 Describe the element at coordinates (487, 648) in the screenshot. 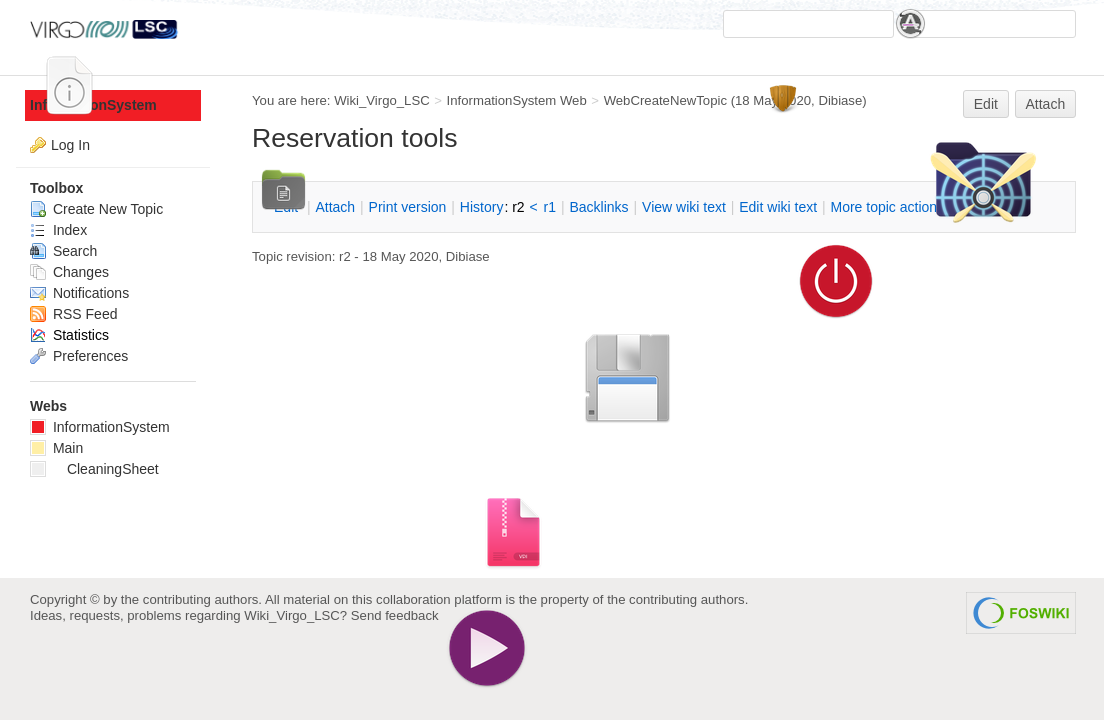

I see `indicates video content or media files` at that location.